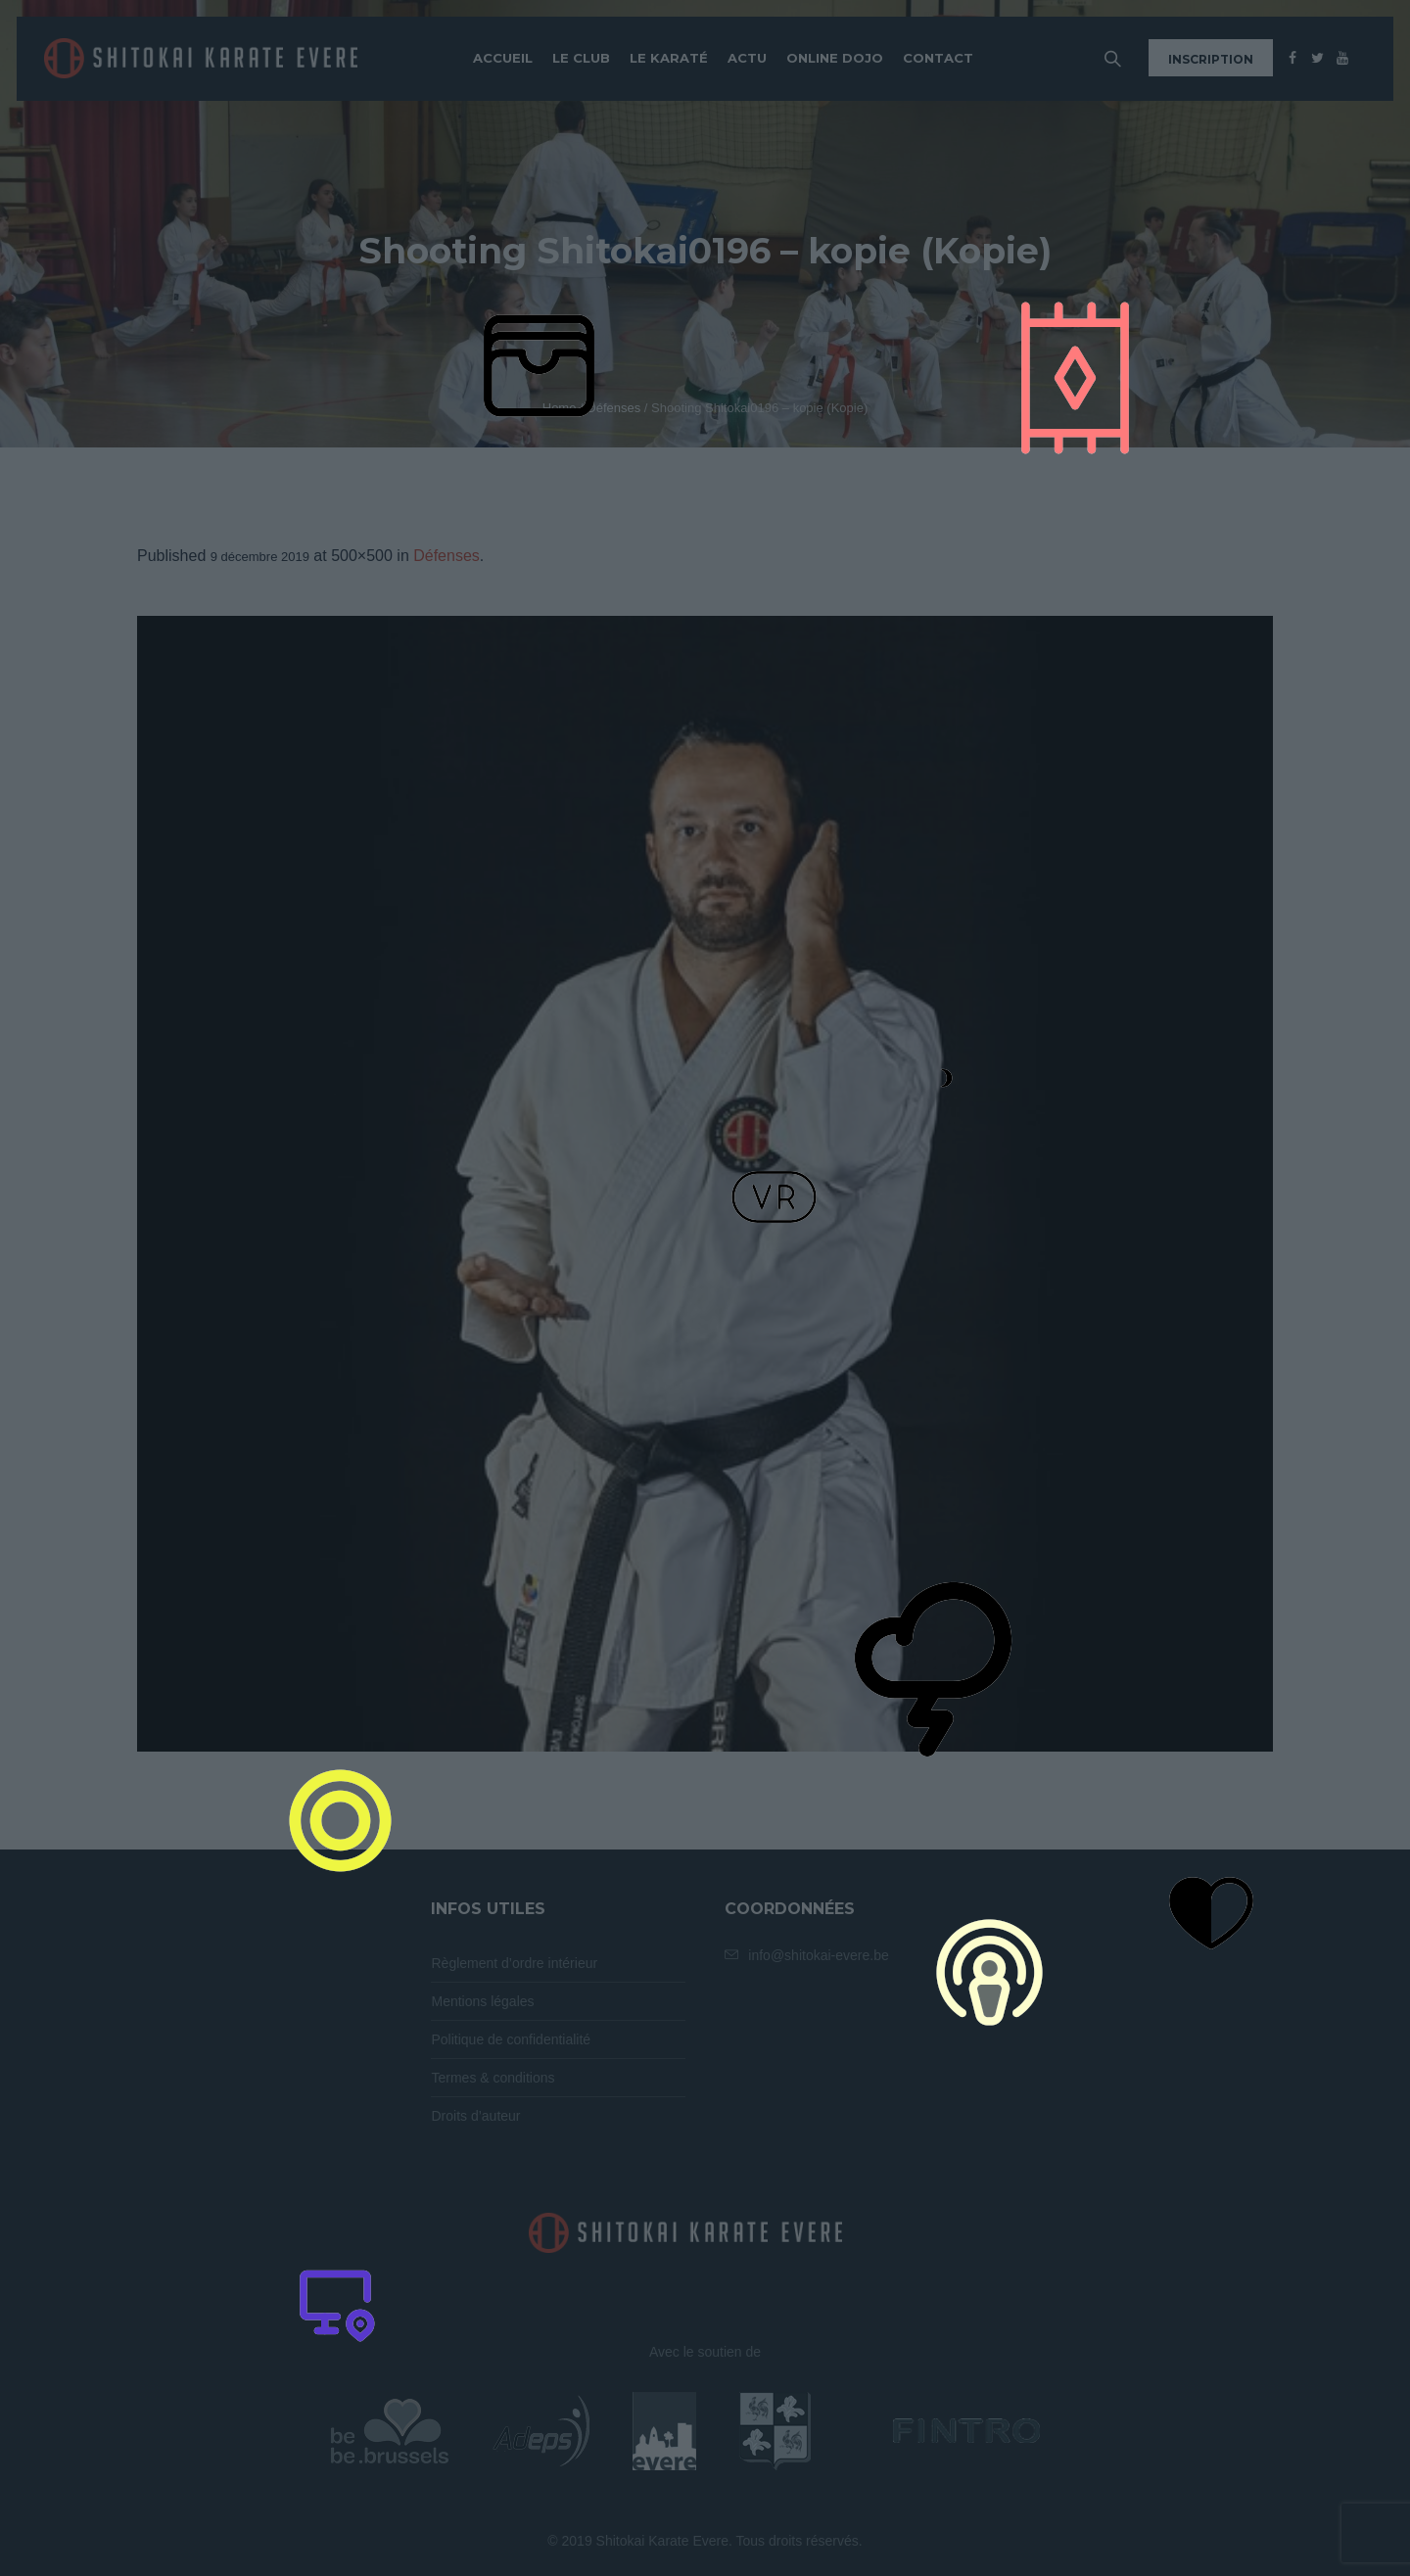 The image size is (1410, 2576). Describe the element at coordinates (1211, 1910) in the screenshot. I see `indicates partial like or favorite status` at that location.